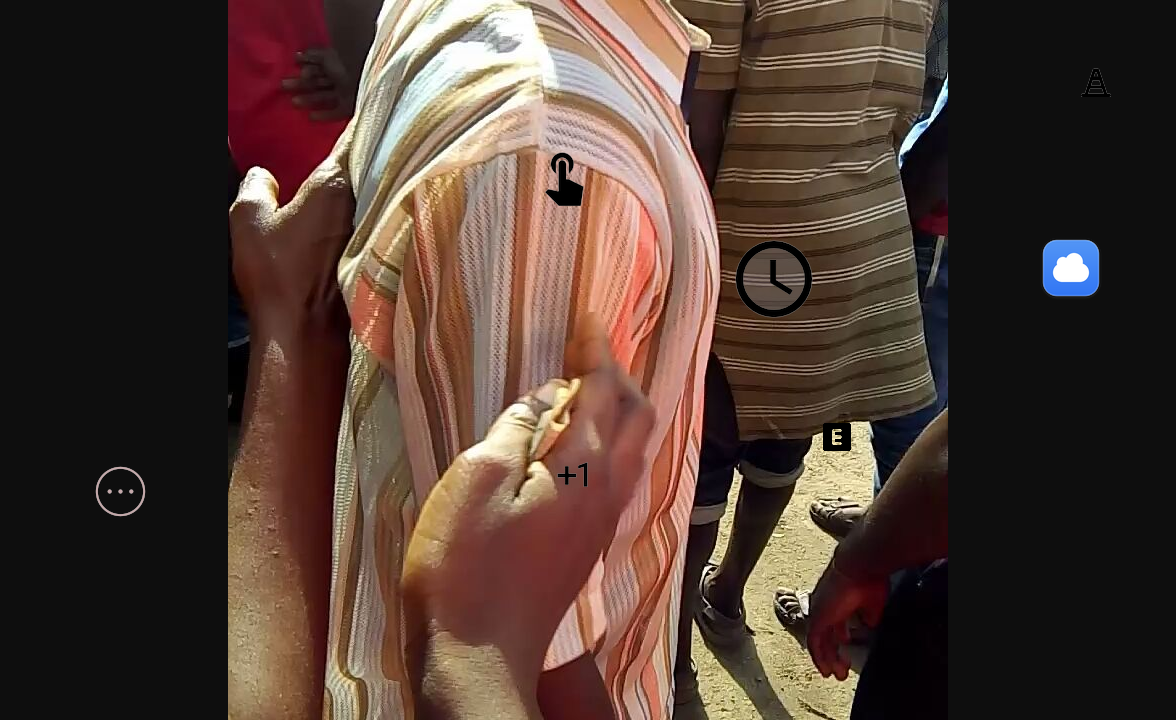 The image size is (1176, 720). Describe the element at coordinates (1071, 268) in the screenshot. I see `access cloud storage or services` at that location.